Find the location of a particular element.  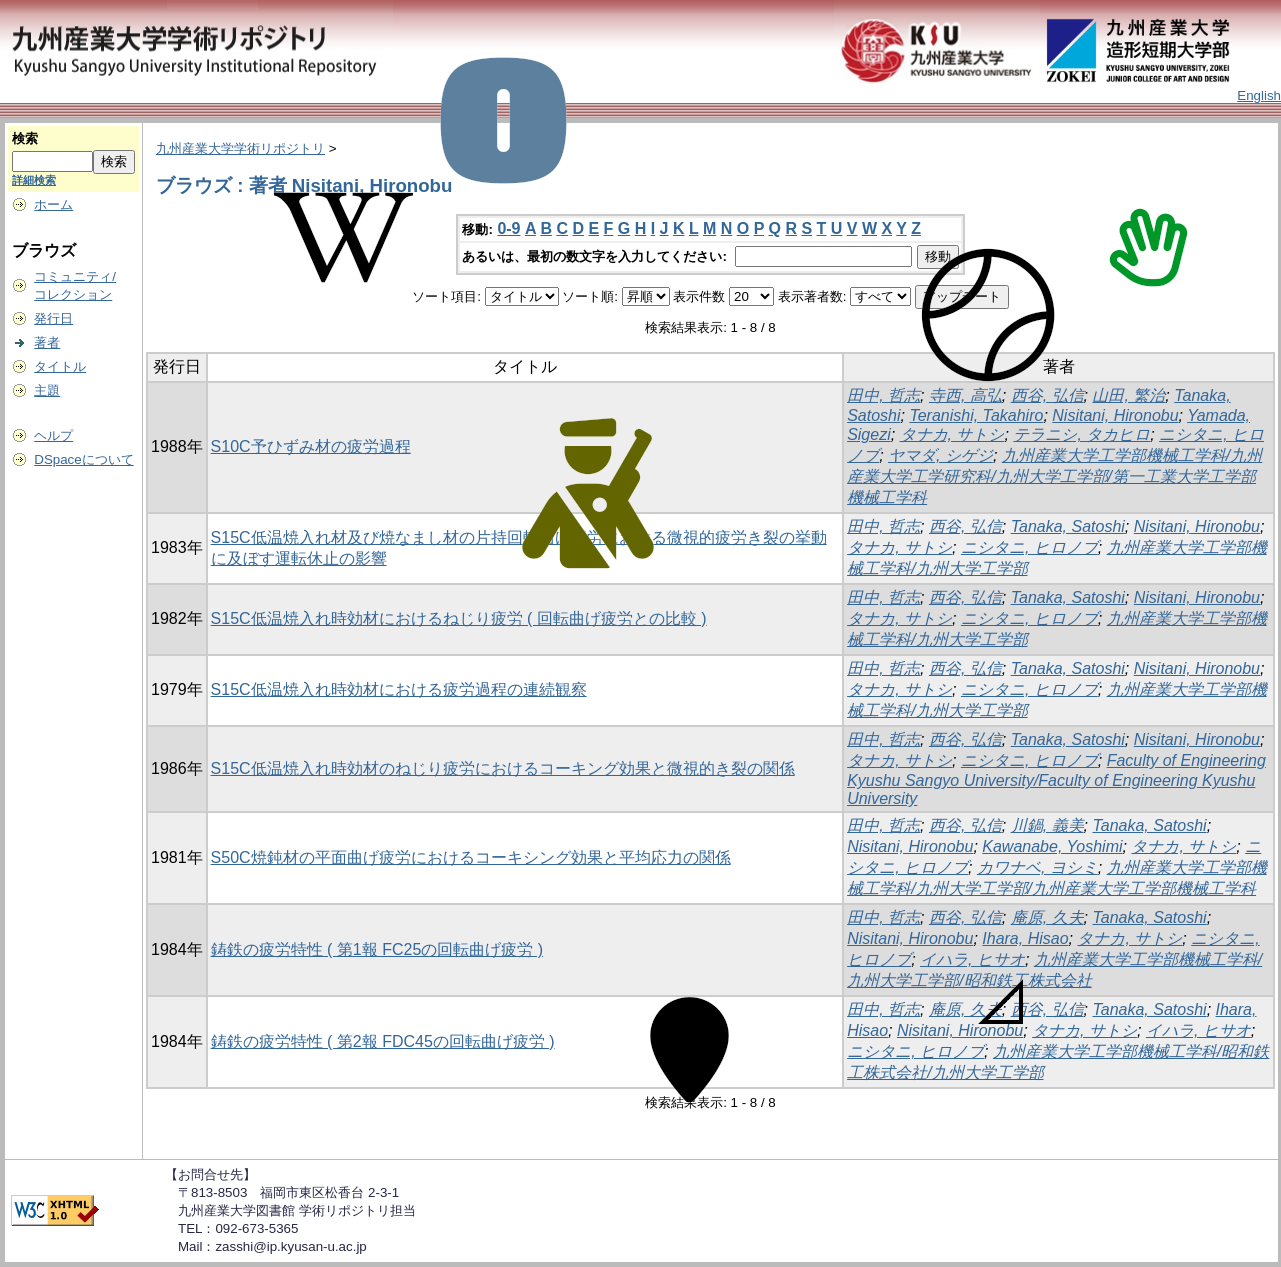

mark a location on the map is located at coordinates (689, 1049).